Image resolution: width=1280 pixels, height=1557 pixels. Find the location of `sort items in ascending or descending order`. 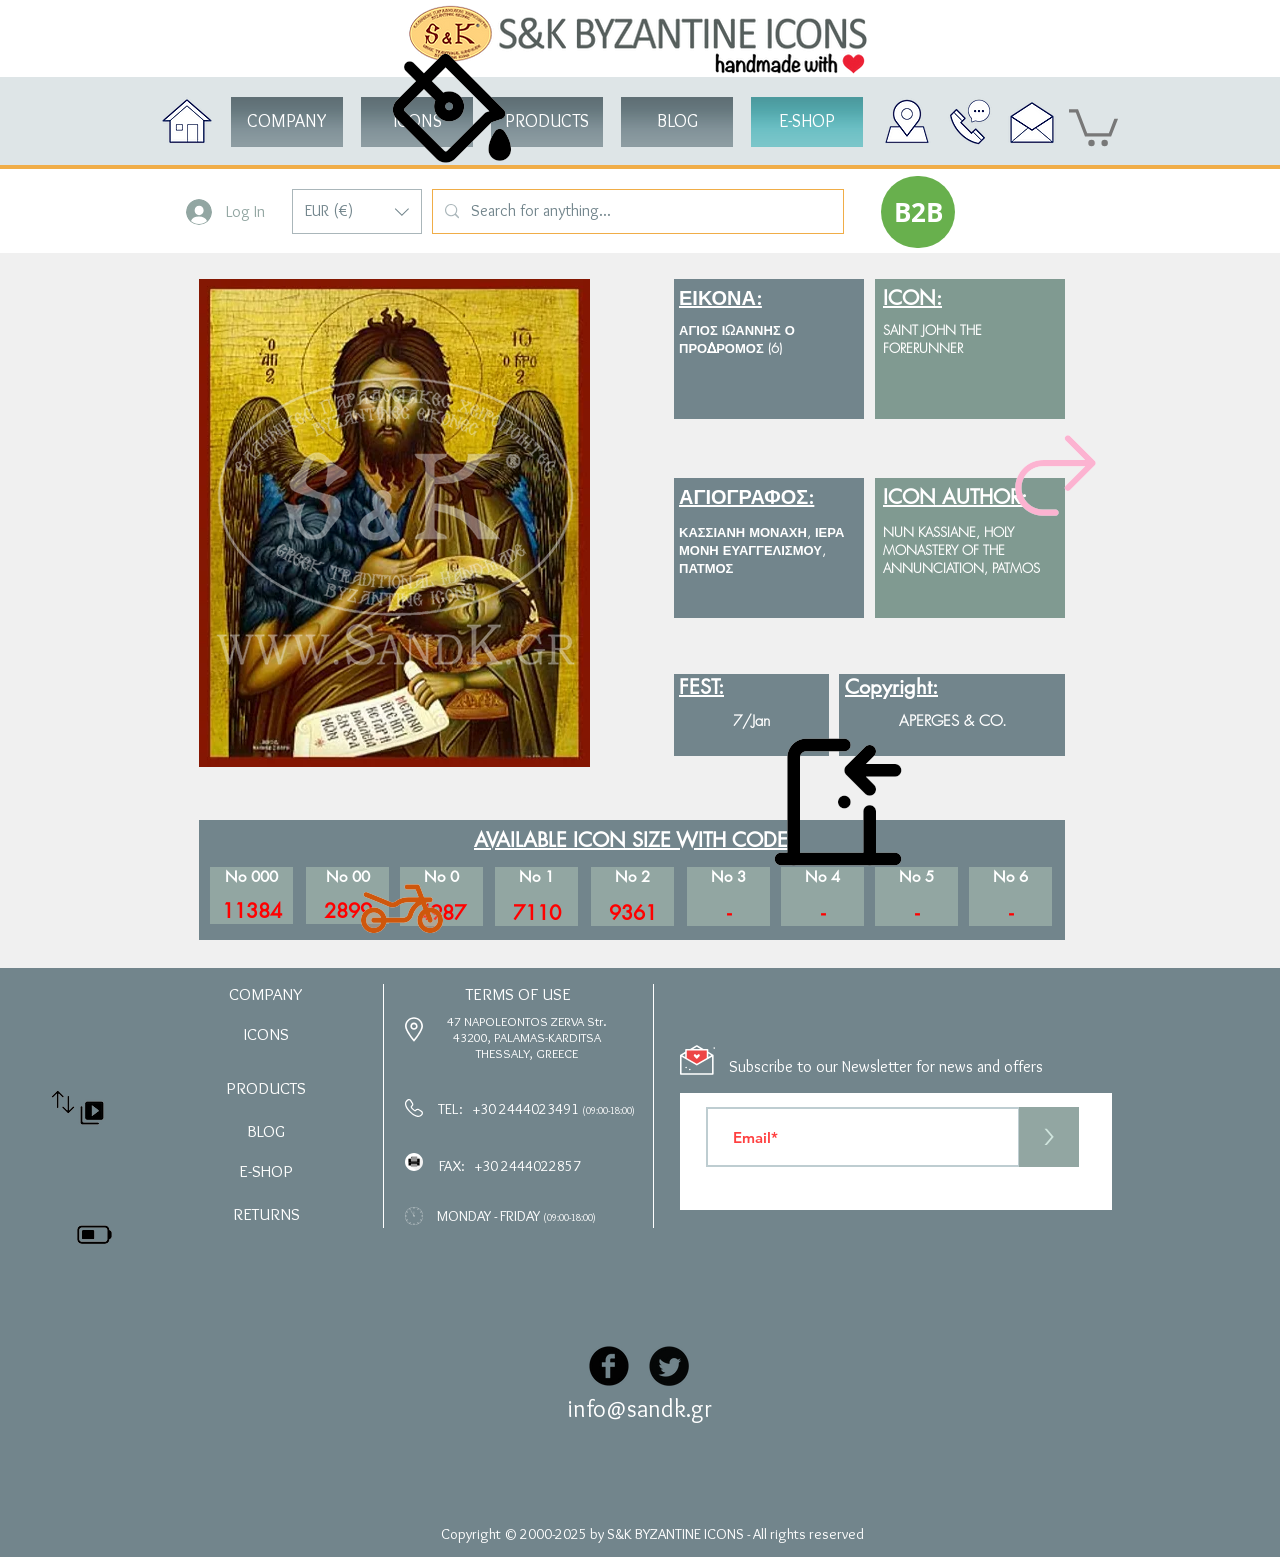

sort items in ascending or descending order is located at coordinates (63, 1102).